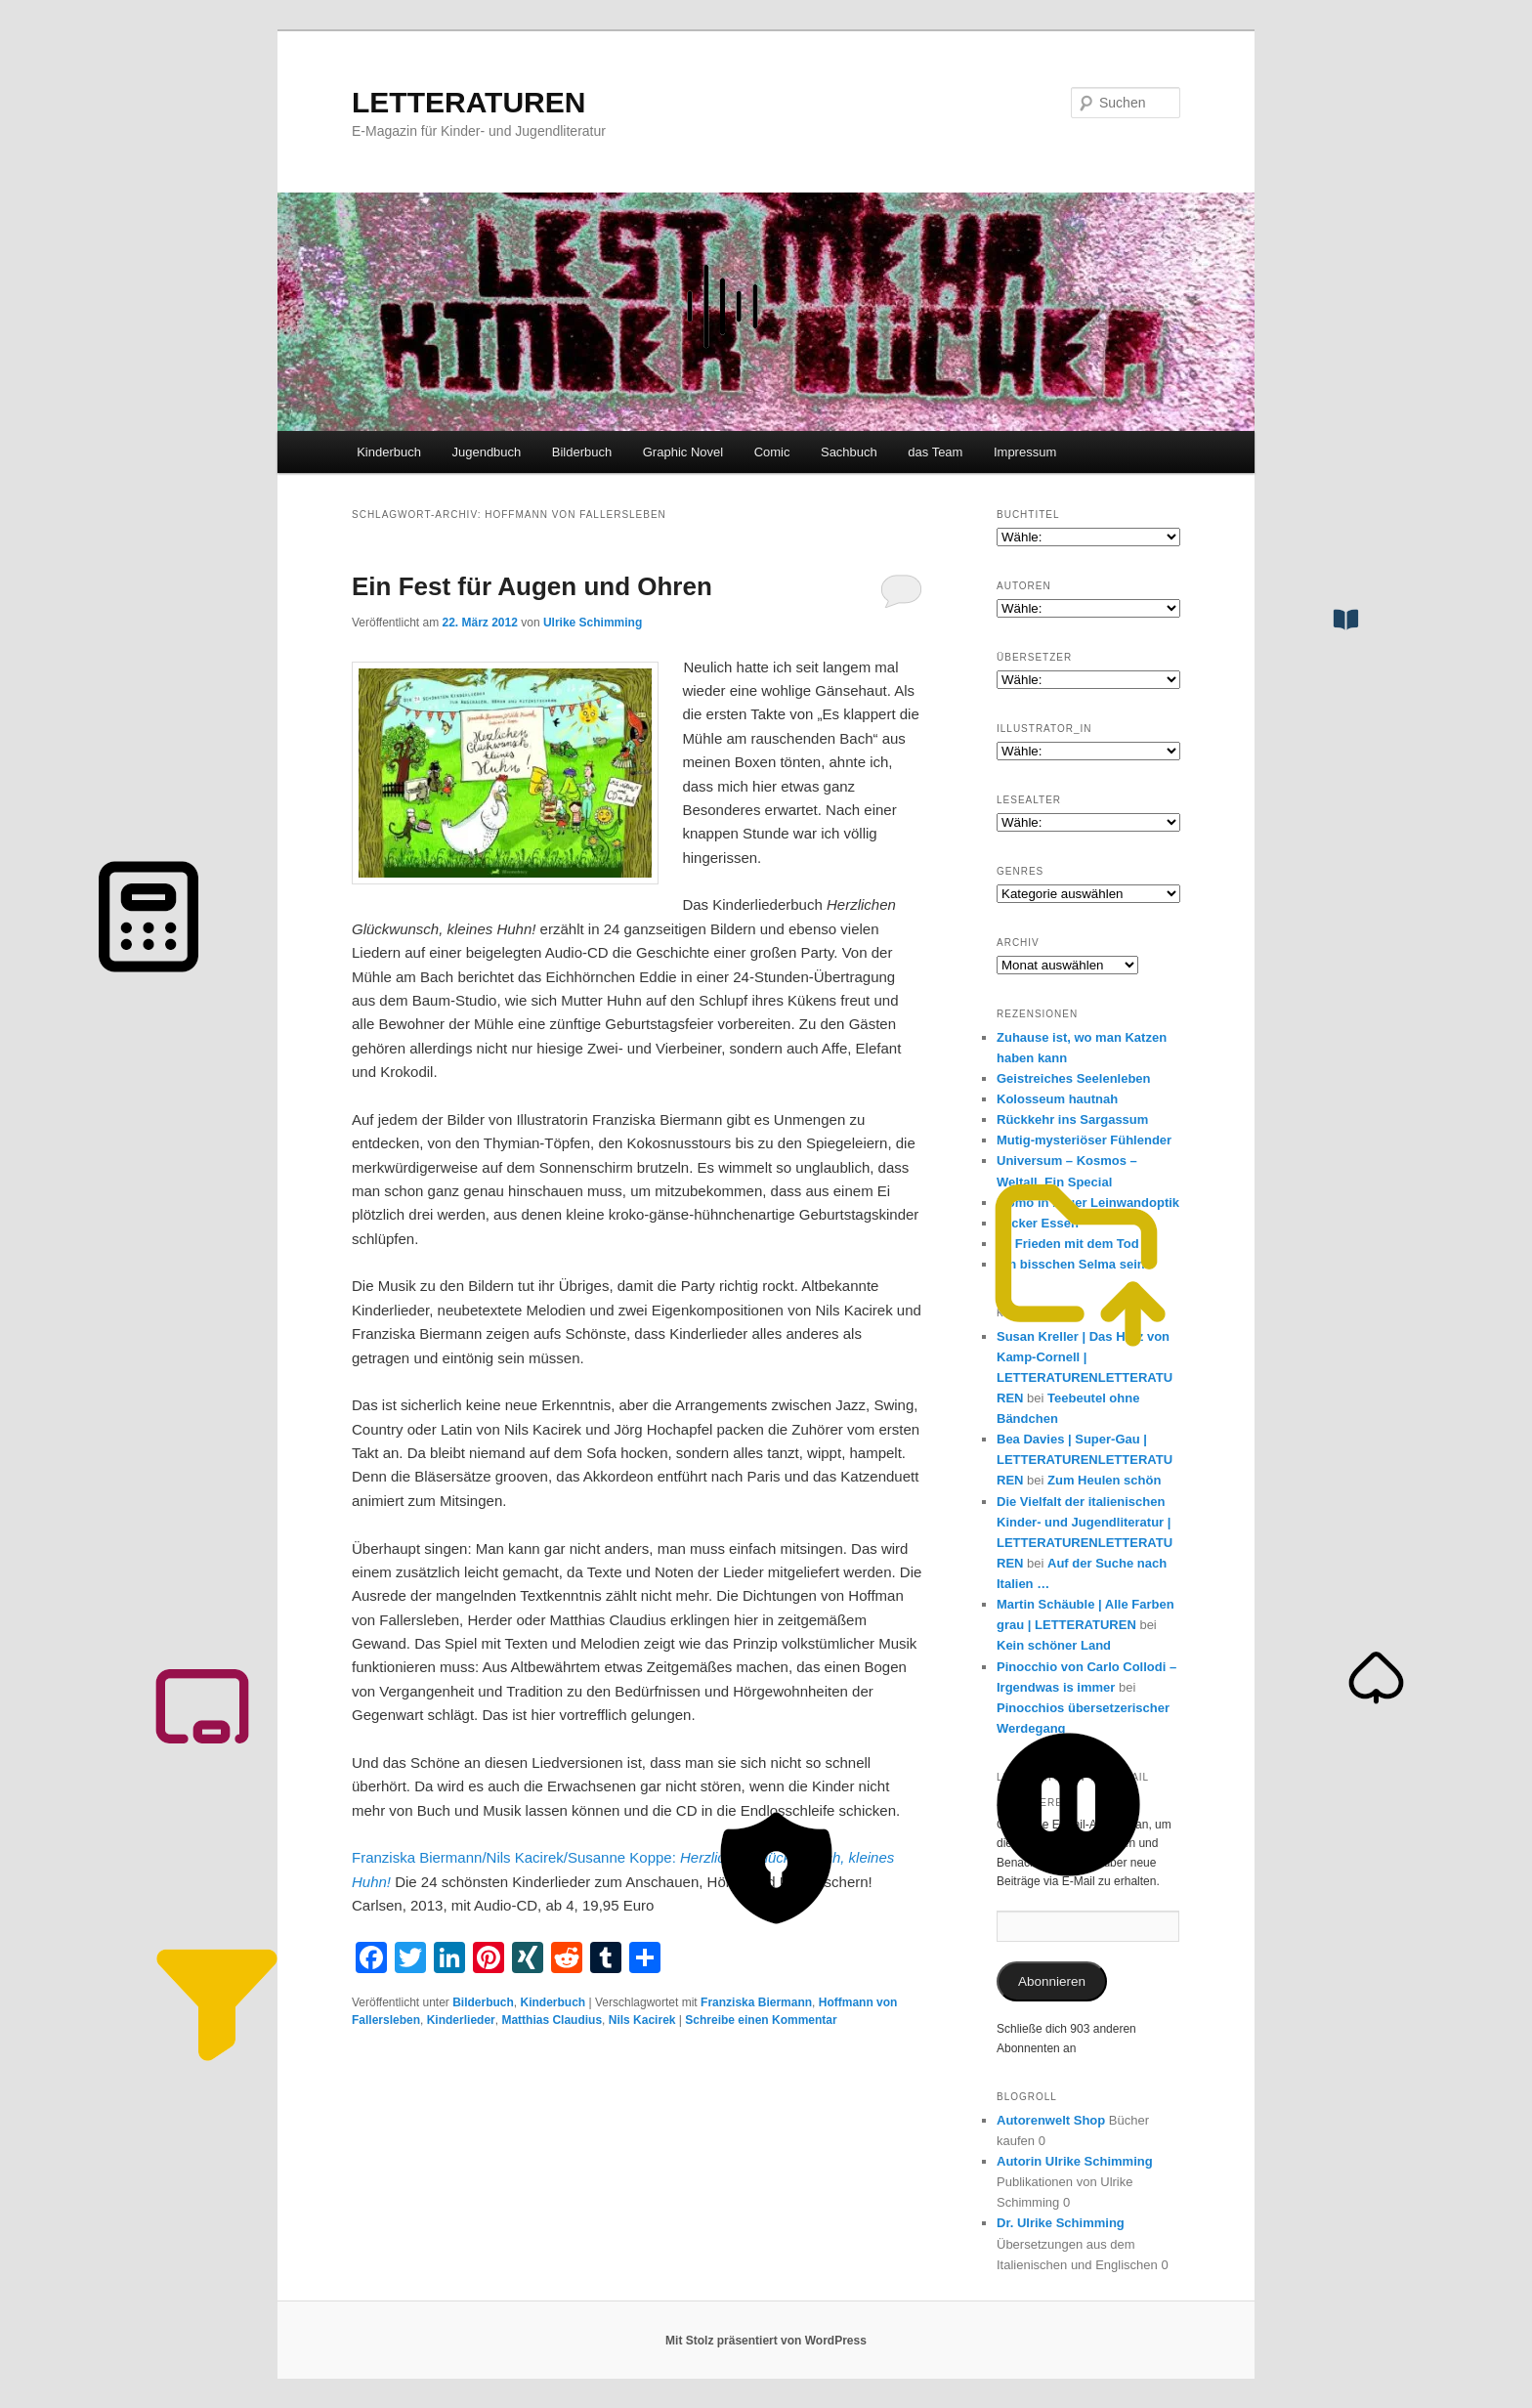 This screenshot has height=2408, width=1532. What do you see at coordinates (217, 2000) in the screenshot?
I see `filter or sort content` at bounding box center [217, 2000].